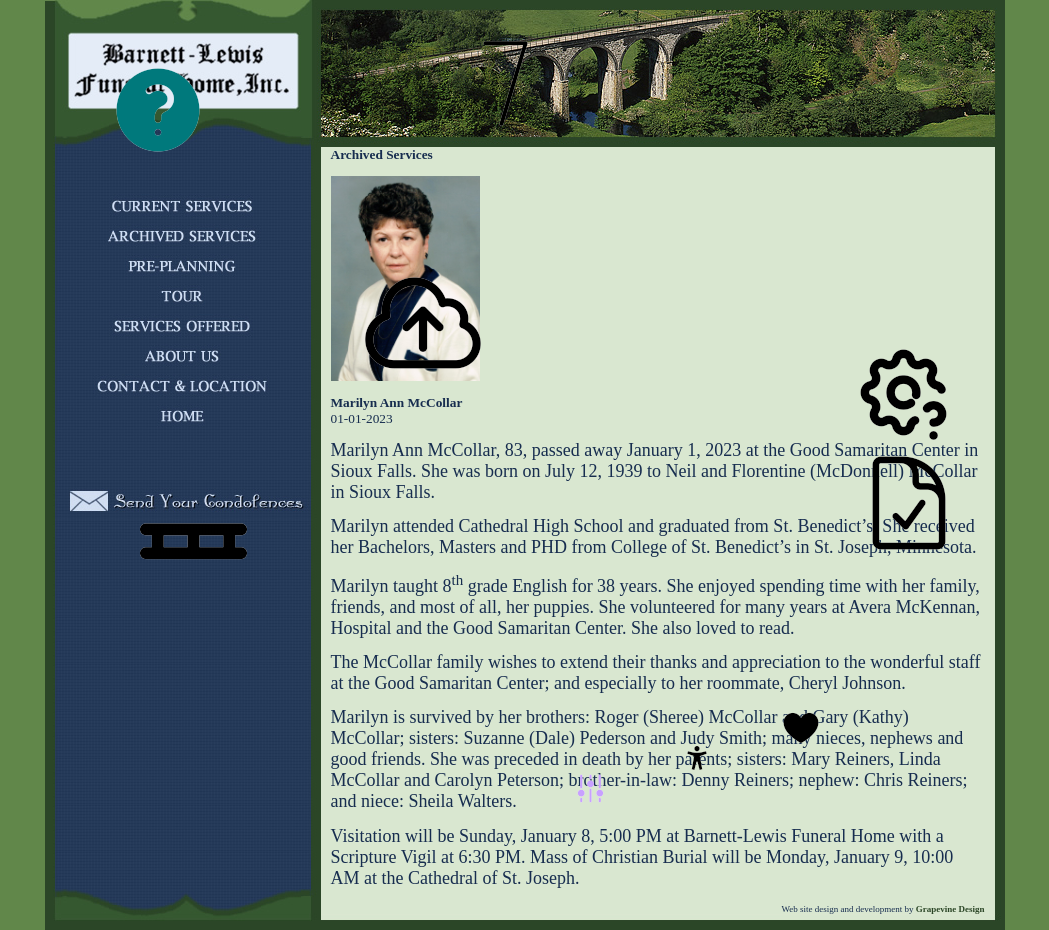 The image size is (1049, 930). What do you see at coordinates (193, 511) in the screenshot?
I see `view warehouse inventory` at bounding box center [193, 511].